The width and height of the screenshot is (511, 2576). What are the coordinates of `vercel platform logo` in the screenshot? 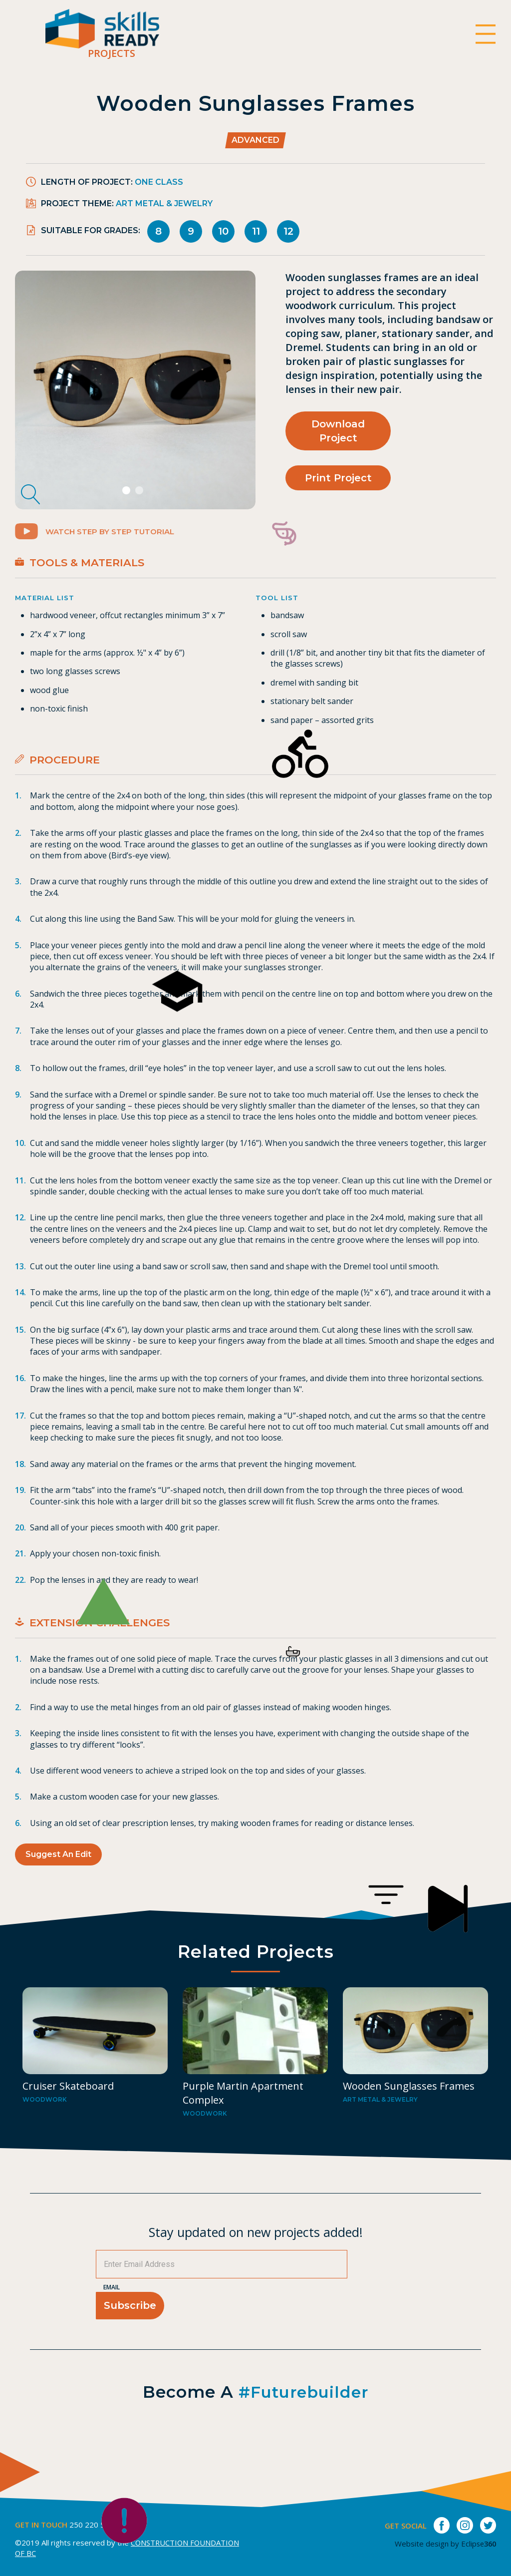 It's located at (103, 1601).